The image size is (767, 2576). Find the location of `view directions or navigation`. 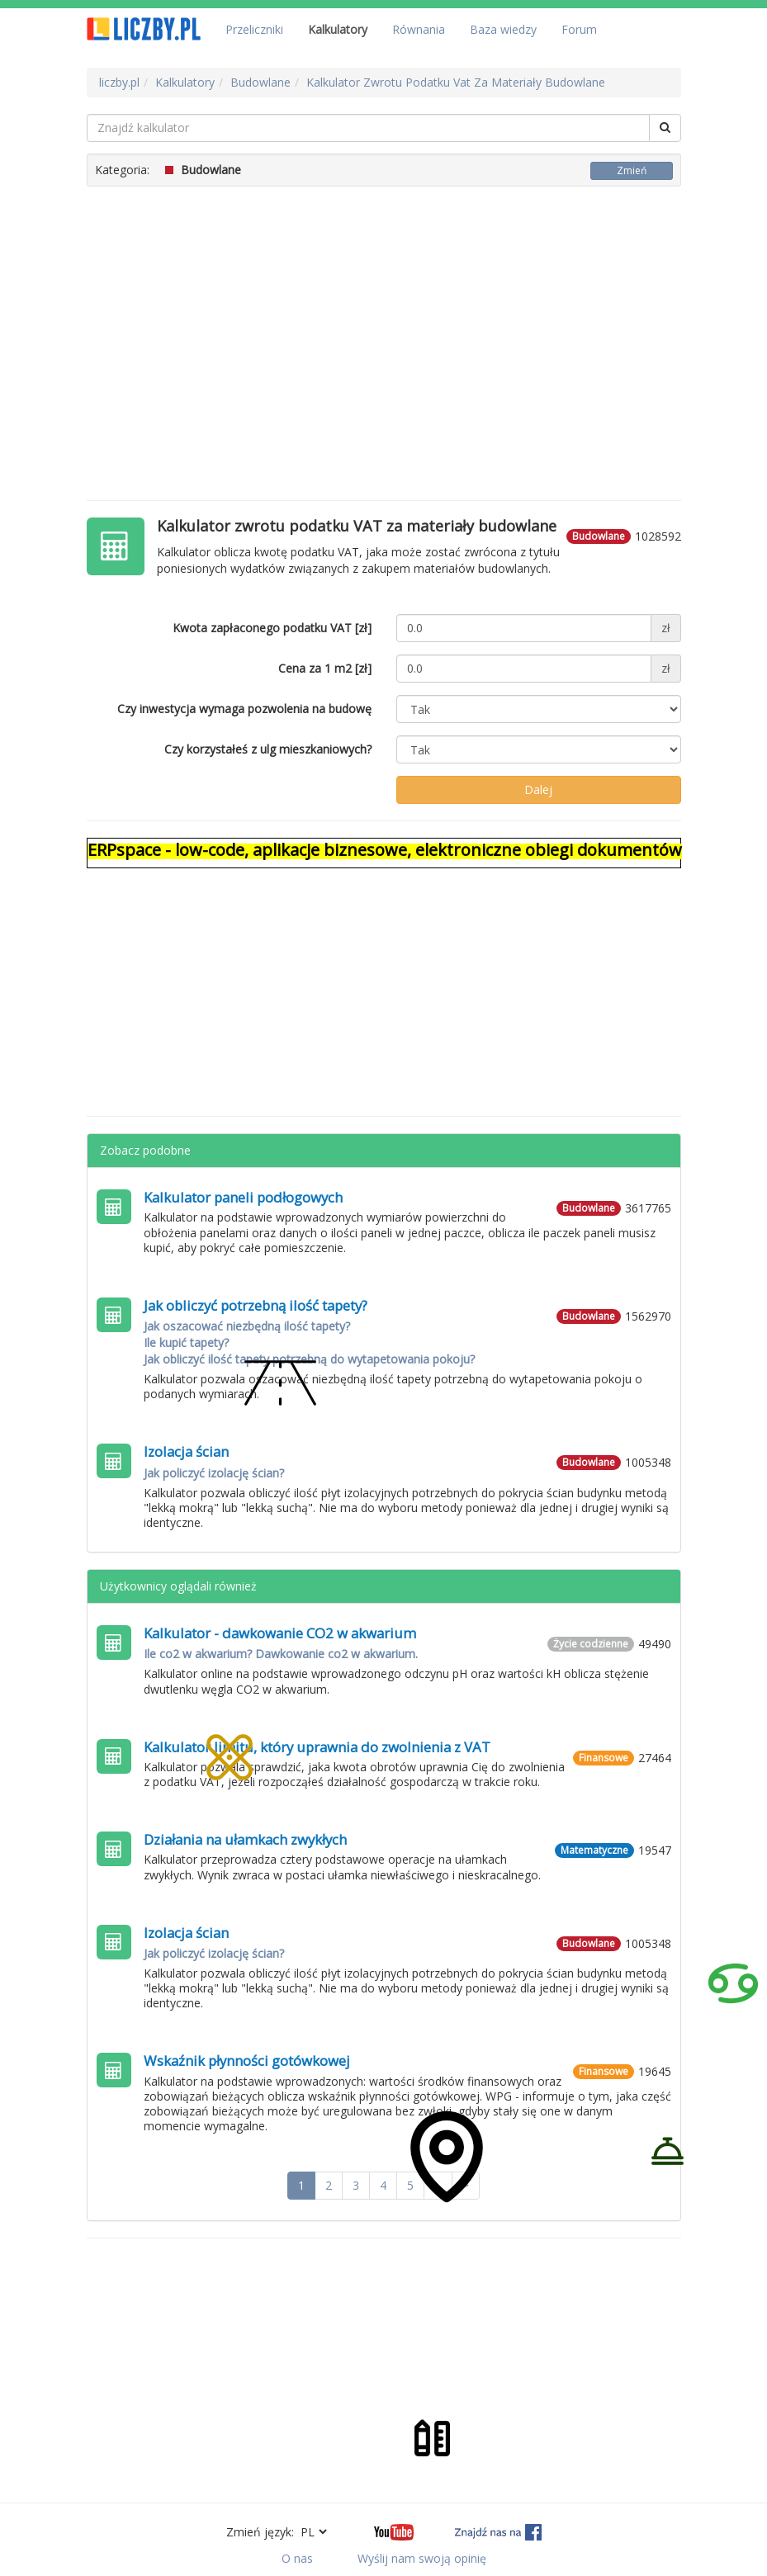

view directions or navigation is located at coordinates (280, 1383).